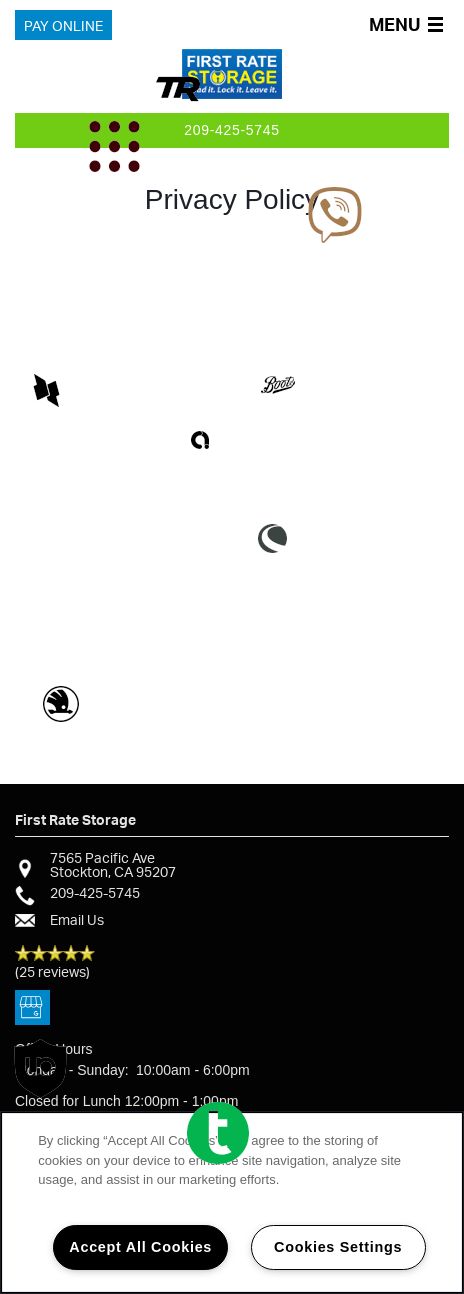 The height and width of the screenshot is (1294, 464). I want to click on open the TrainerRoad cycling training app, so click(178, 89).